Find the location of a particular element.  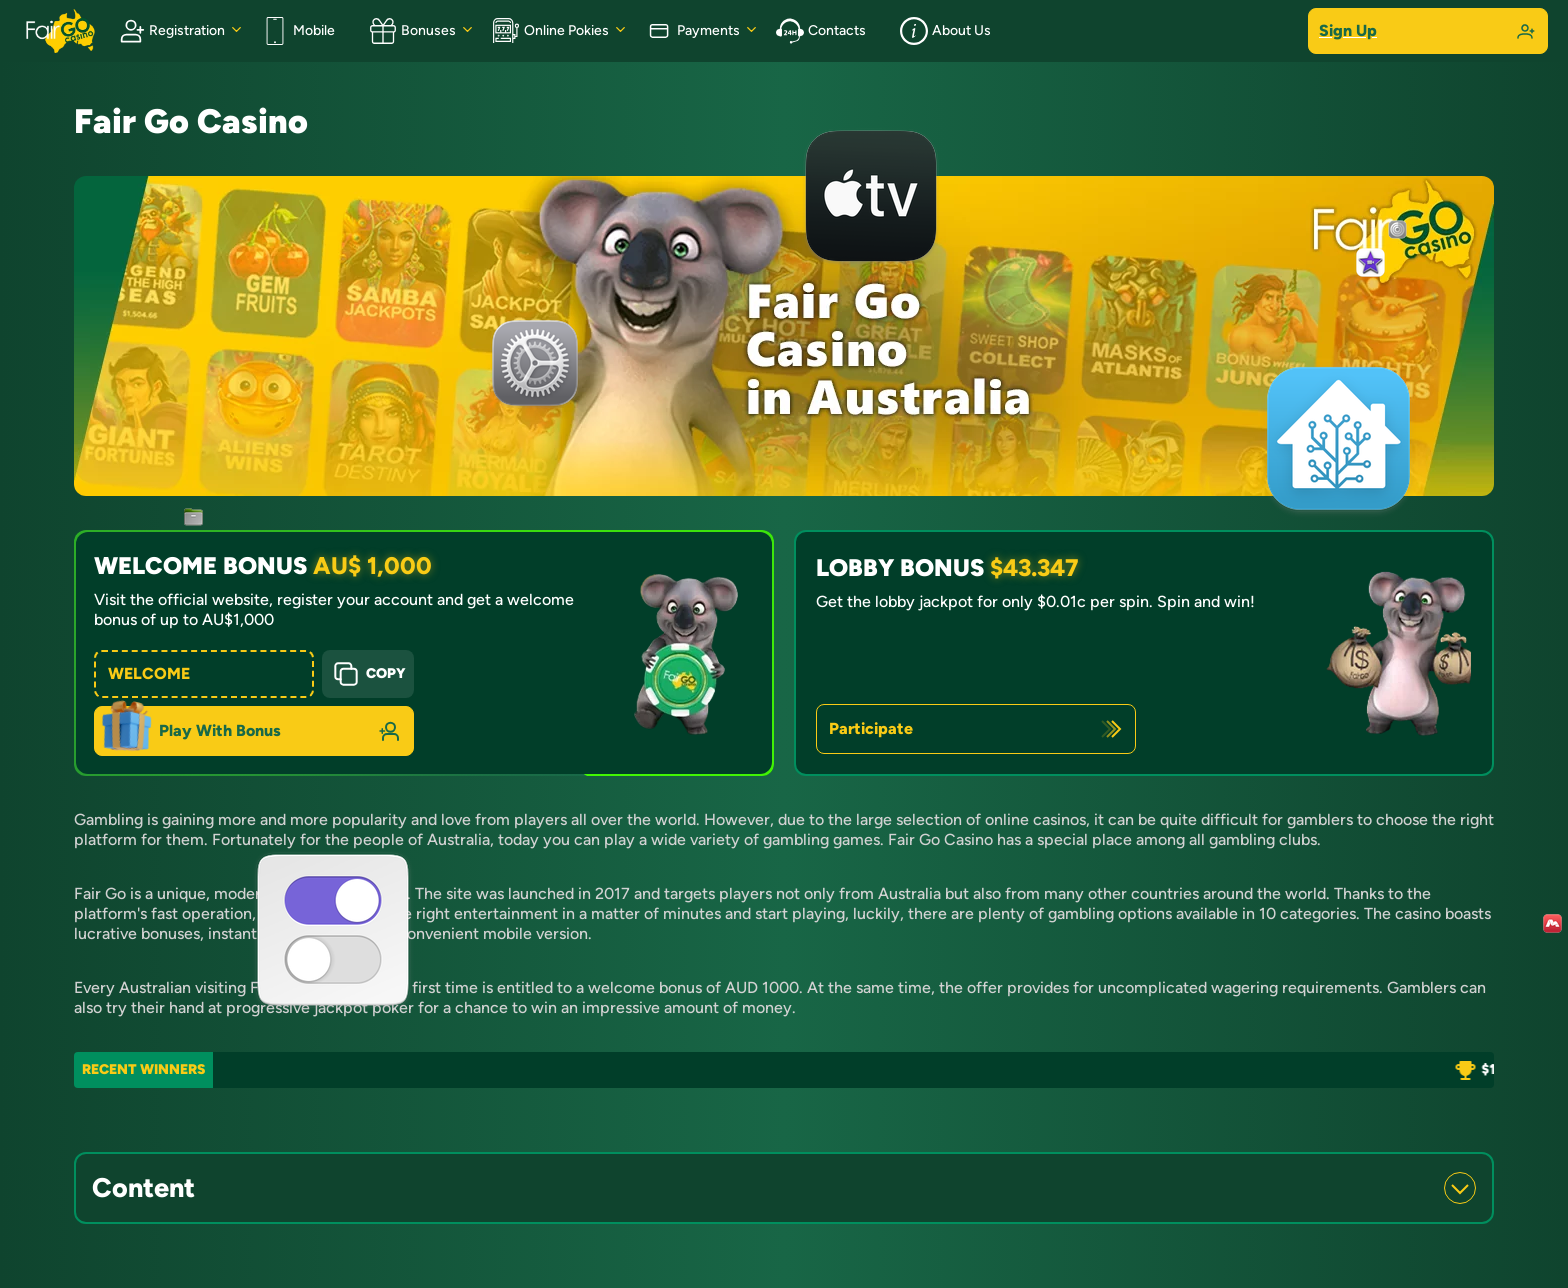

open the Fitness app is located at coordinates (1397, 229).